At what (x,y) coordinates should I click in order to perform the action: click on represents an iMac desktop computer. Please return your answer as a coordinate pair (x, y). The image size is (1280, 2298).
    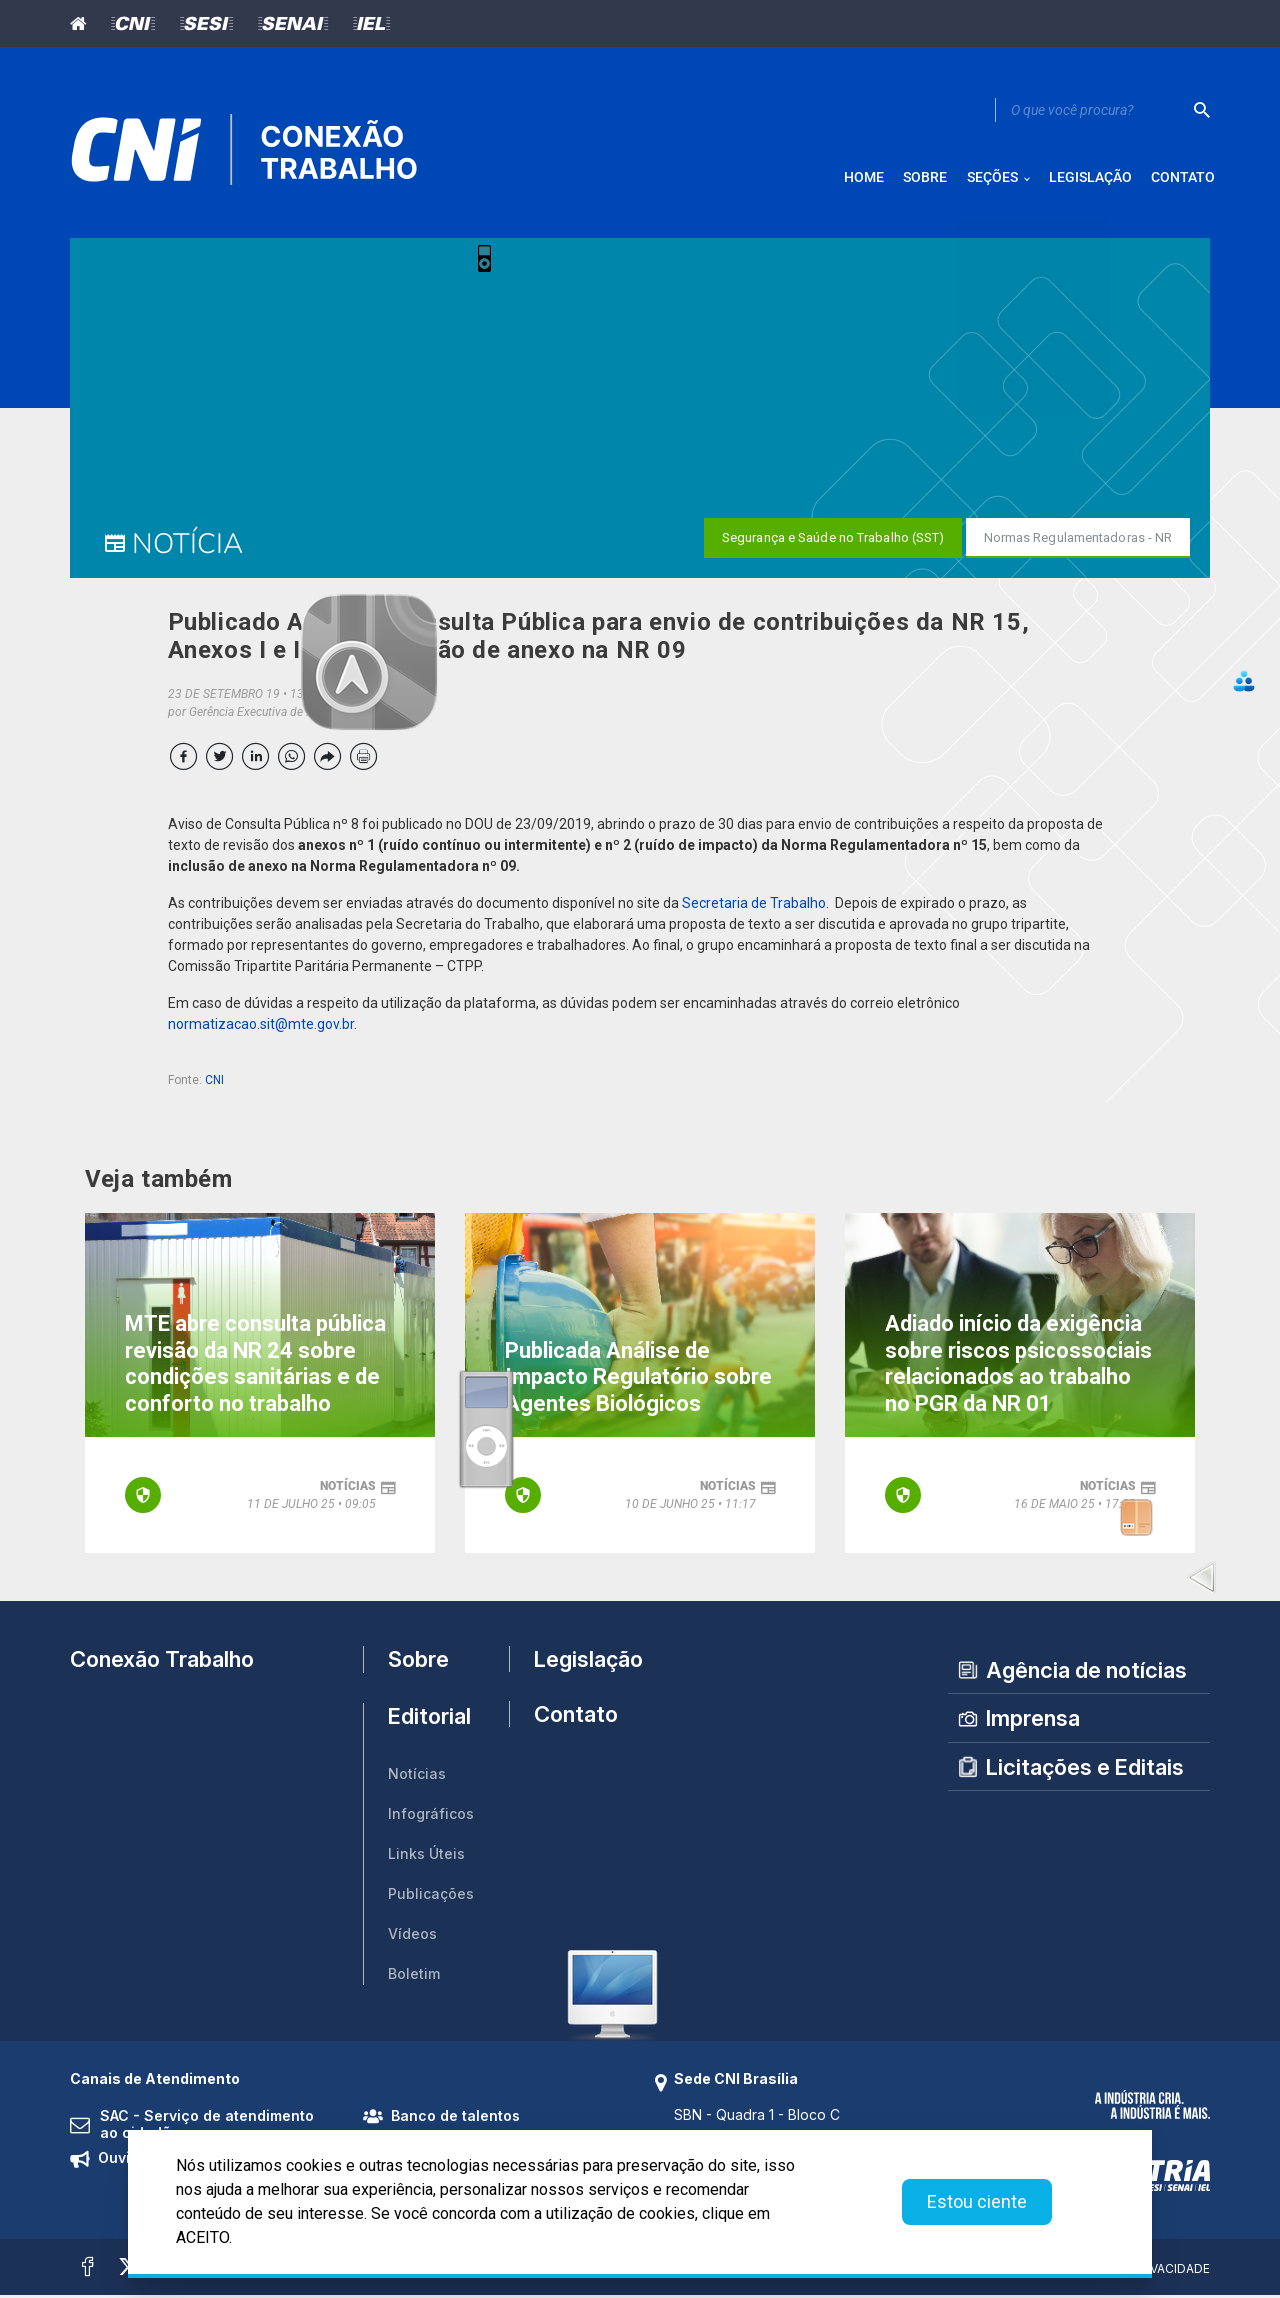
    Looking at the image, I should click on (612, 1989).